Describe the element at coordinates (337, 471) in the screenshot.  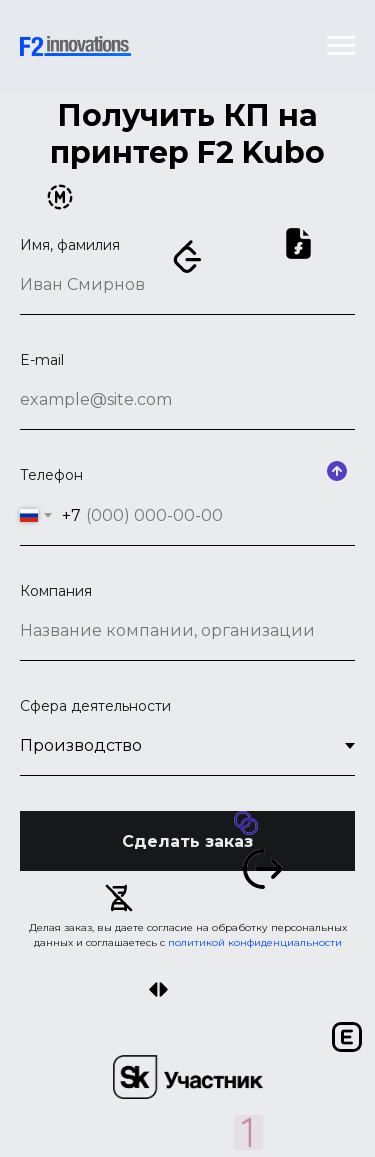
I see `upload a file or content` at that location.